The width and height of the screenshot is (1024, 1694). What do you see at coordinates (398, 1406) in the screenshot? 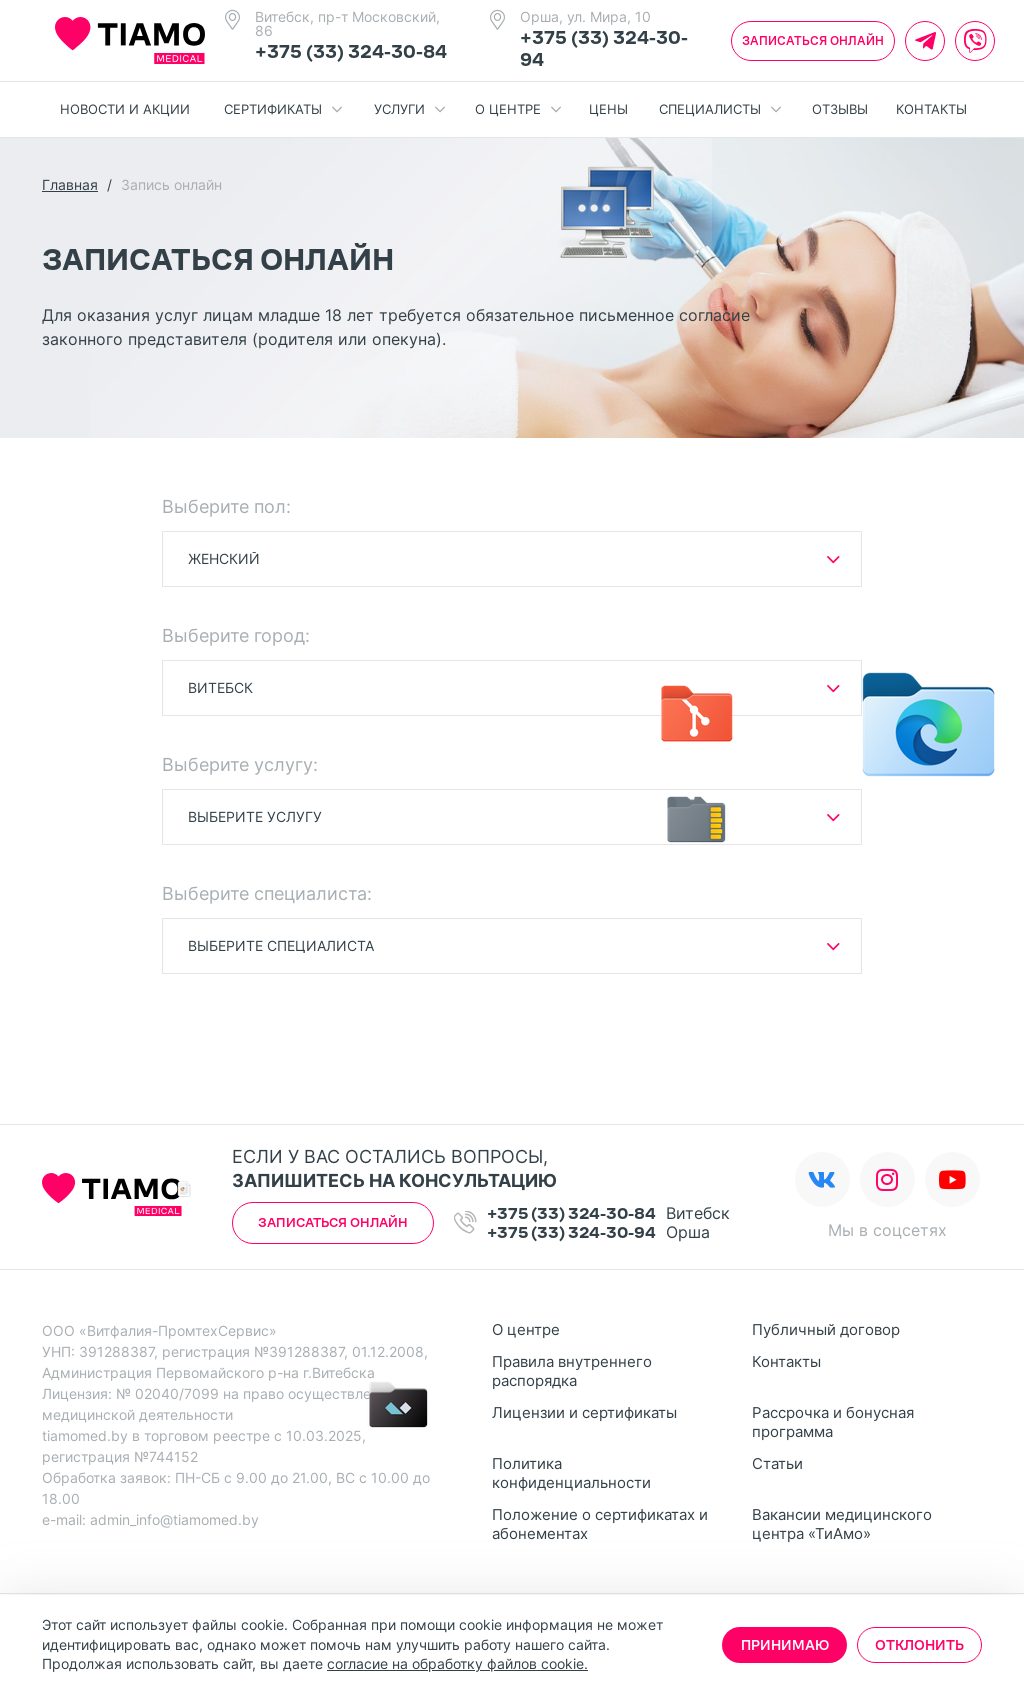
I see `open alpinejs project folder` at bounding box center [398, 1406].